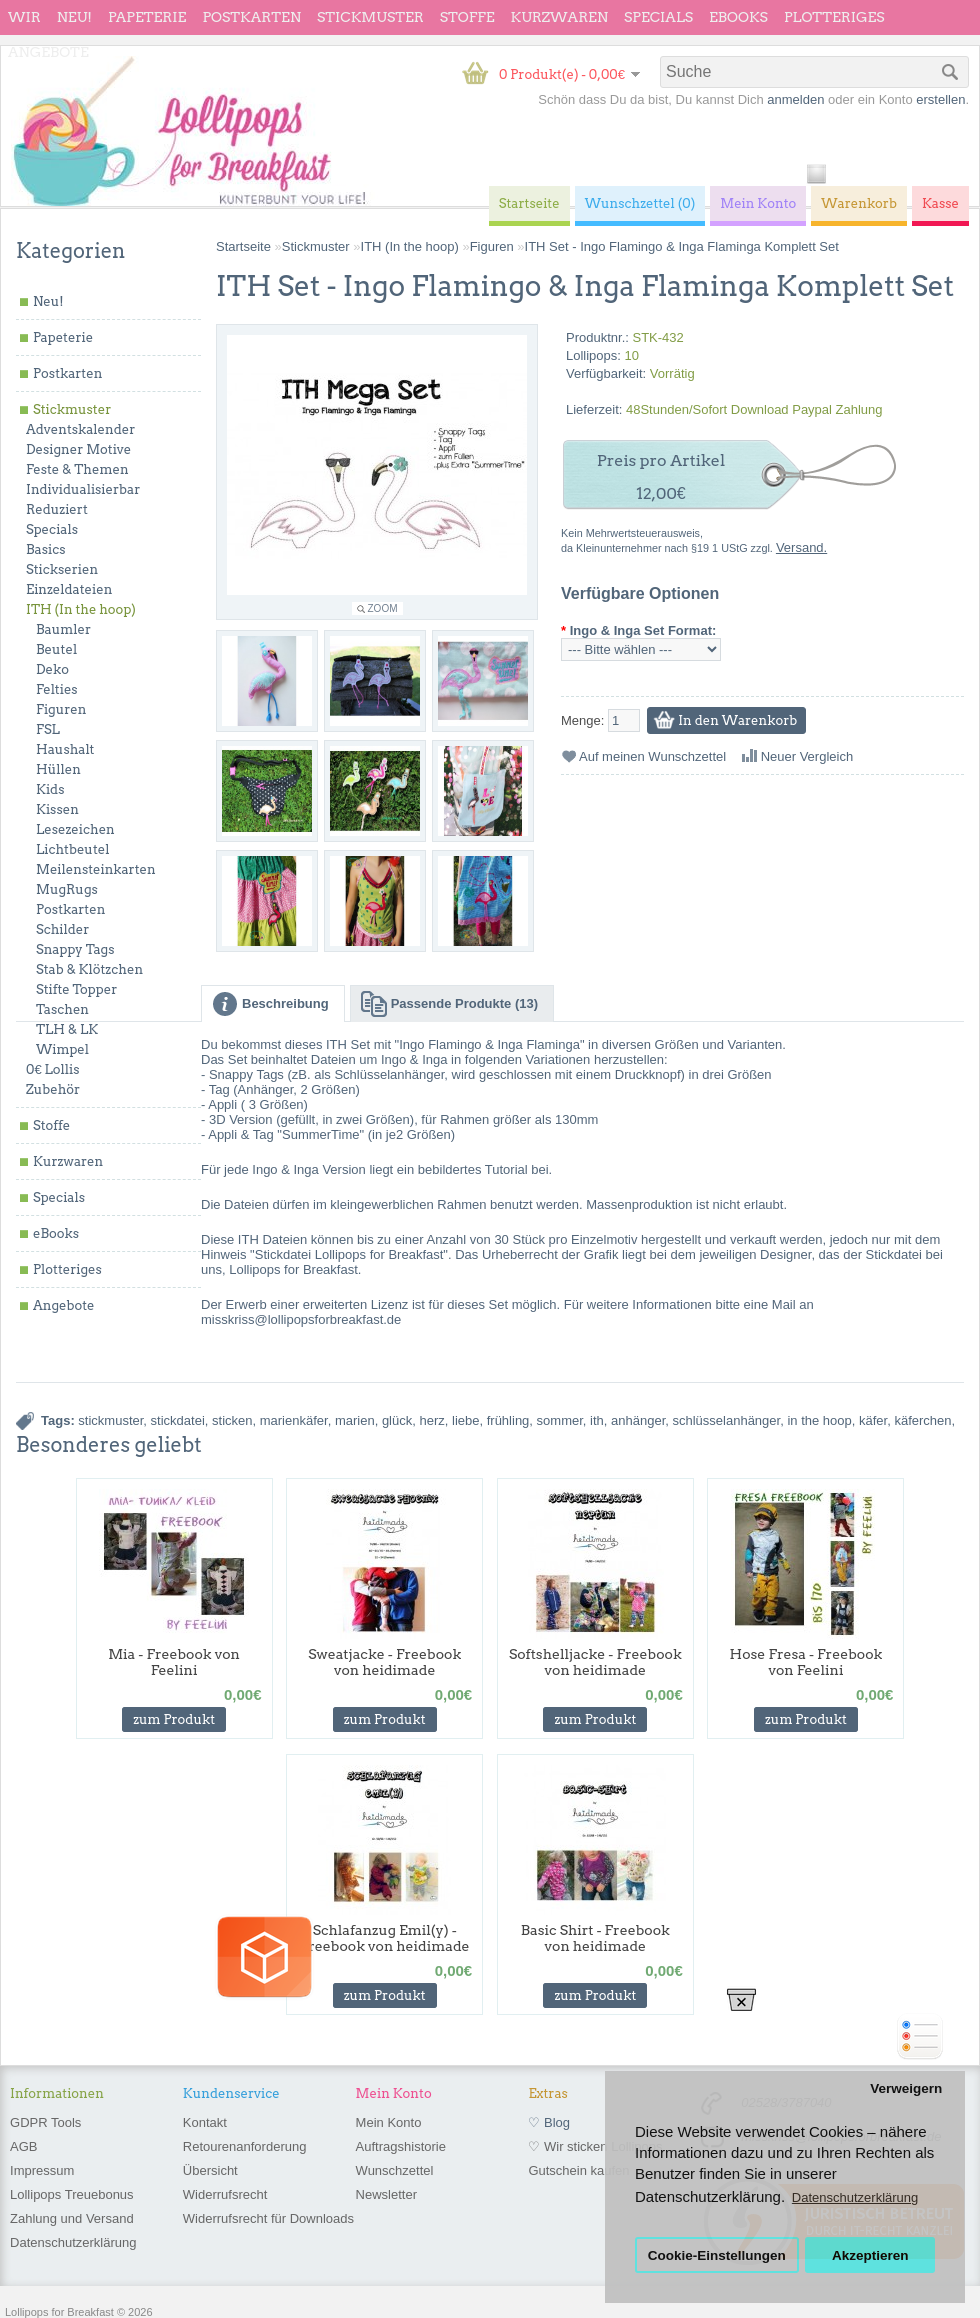 Image resolution: width=980 pixels, height=2318 pixels. What do you see at coordinates (920, 2036) in the screenshot?
I see `open the reminders app` at bounding box center [920, 2036].